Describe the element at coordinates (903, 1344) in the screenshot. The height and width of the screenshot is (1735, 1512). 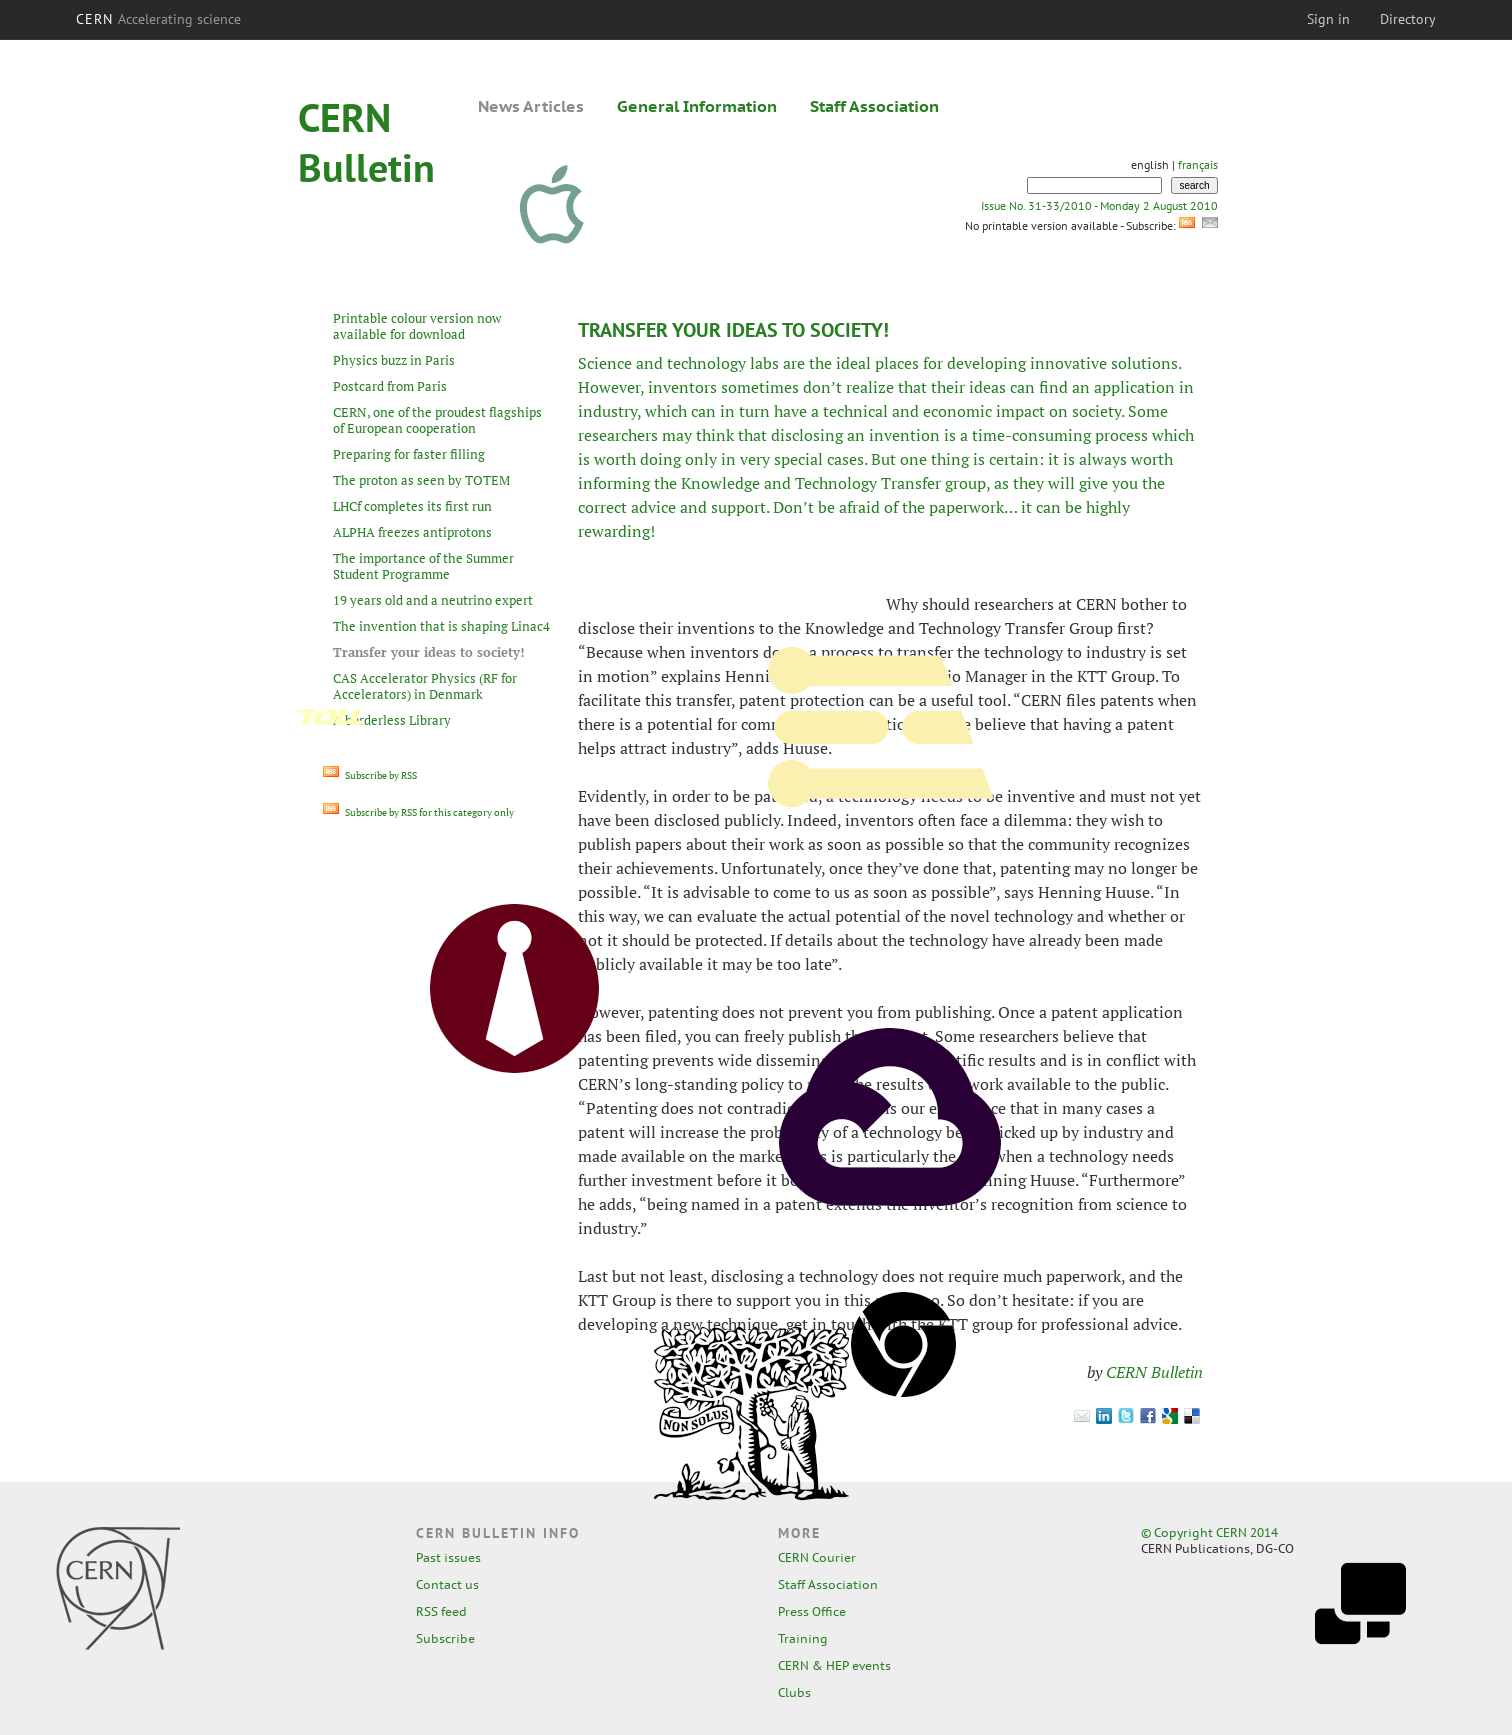
I see `open Google Chrome browser` at that location.